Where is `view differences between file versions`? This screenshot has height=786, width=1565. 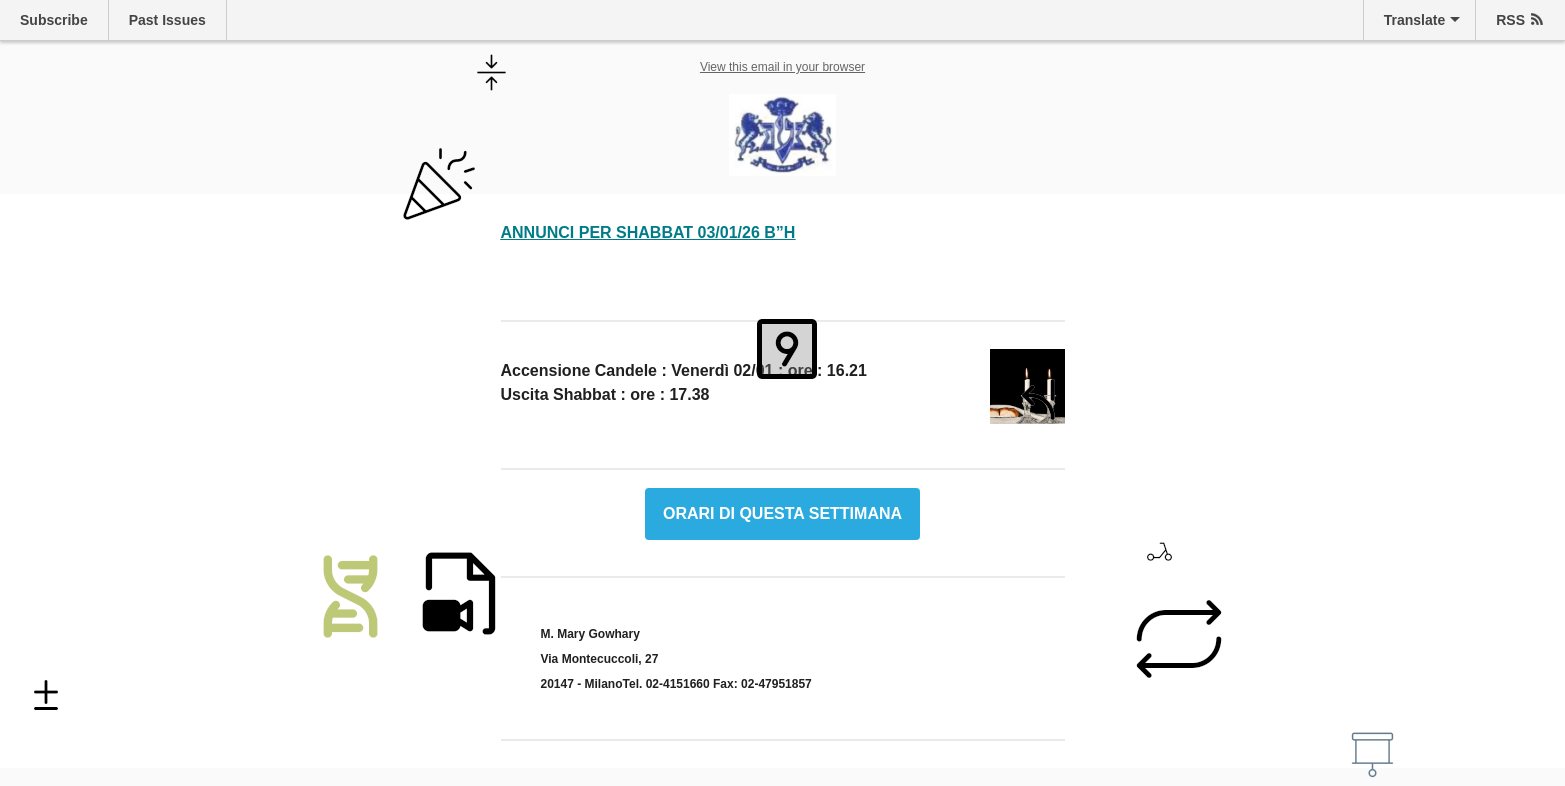 view differences between file versions is located at coordinates (46, 695).